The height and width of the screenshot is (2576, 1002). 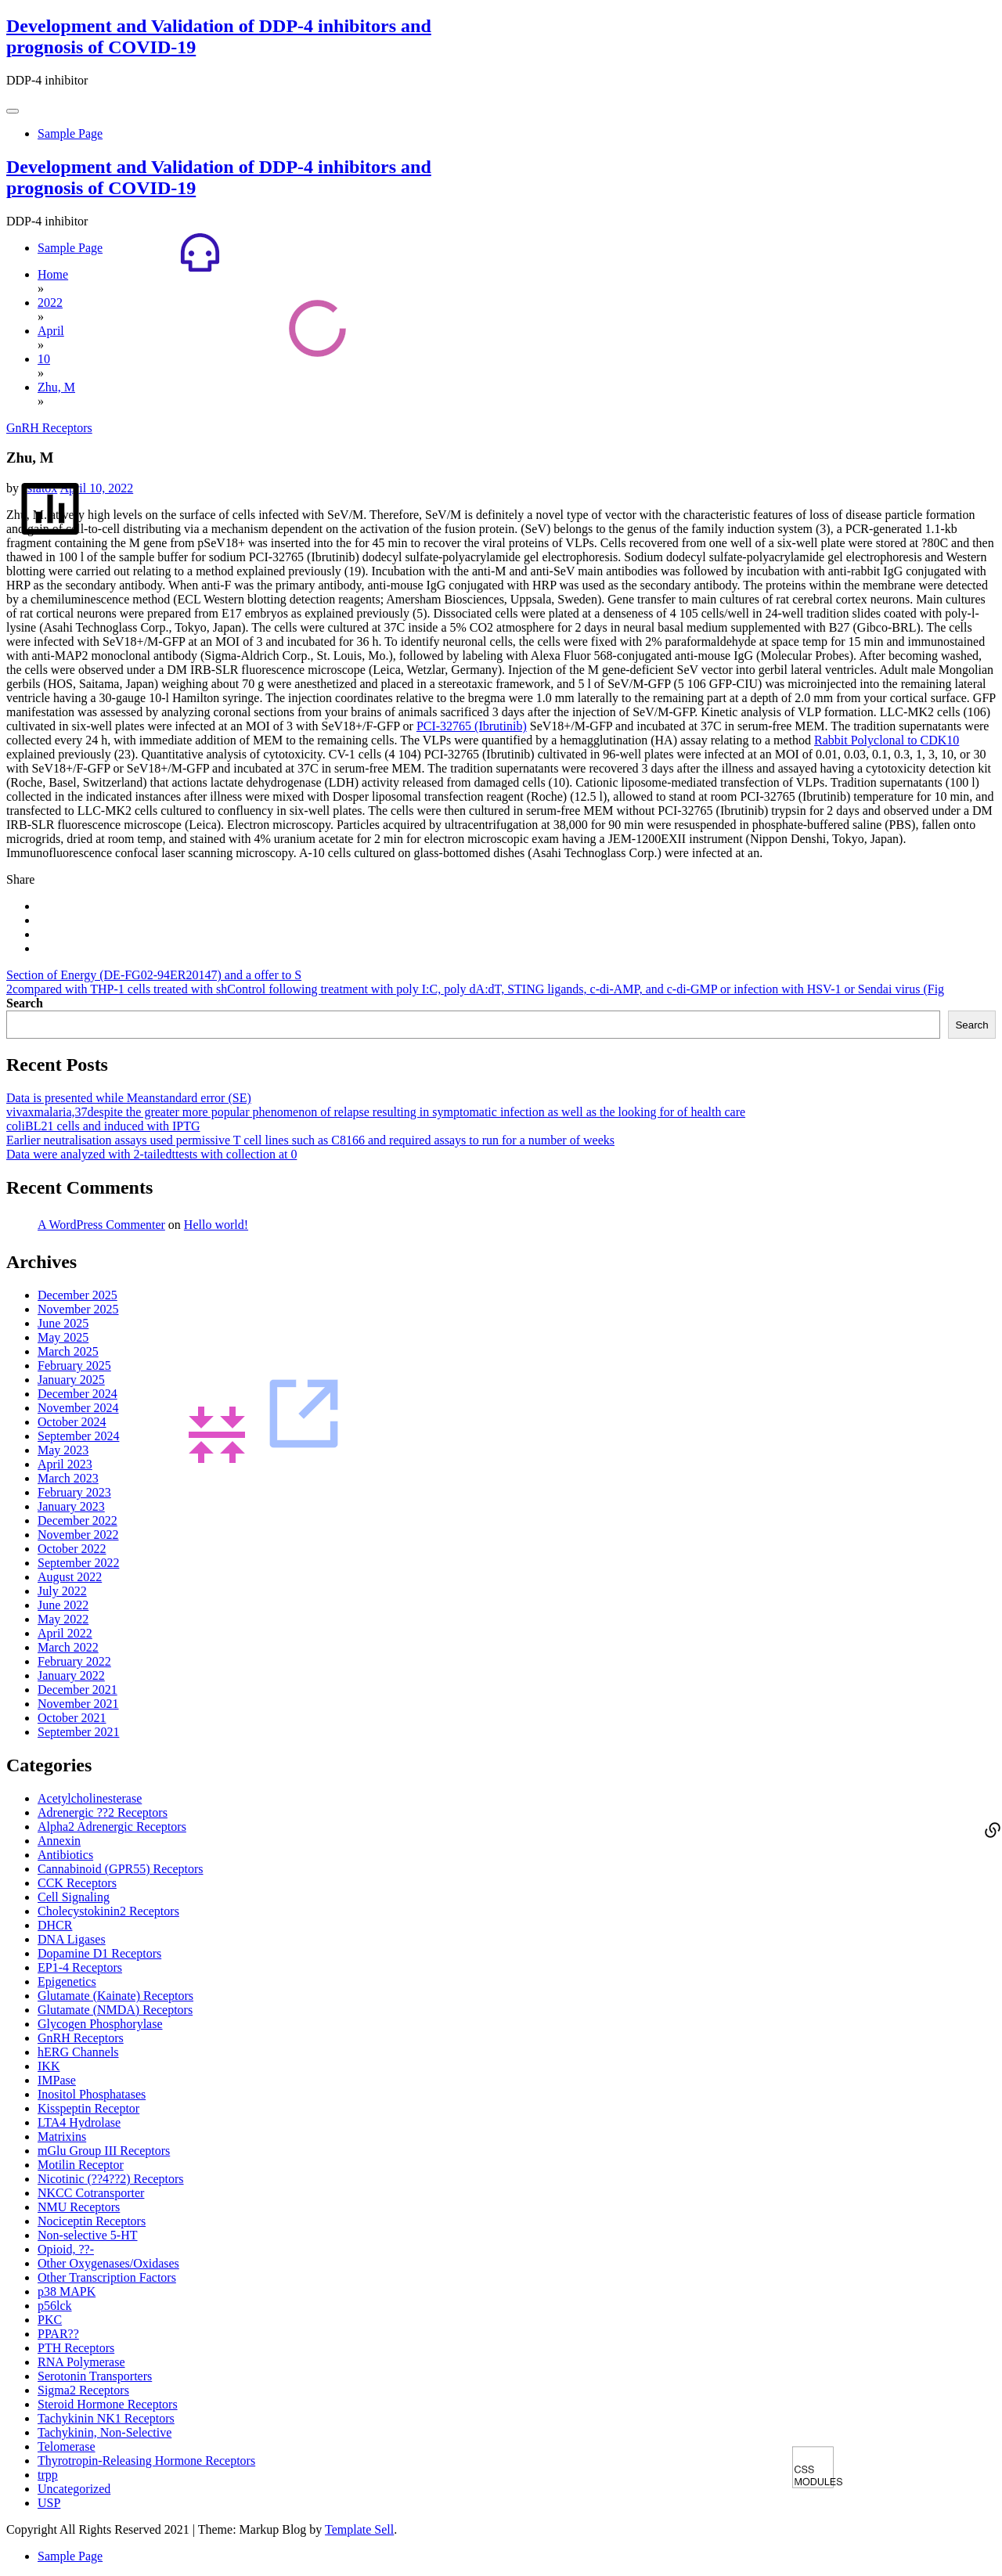 I want to click on view analytics dashboard, so click(x=50, y=509).